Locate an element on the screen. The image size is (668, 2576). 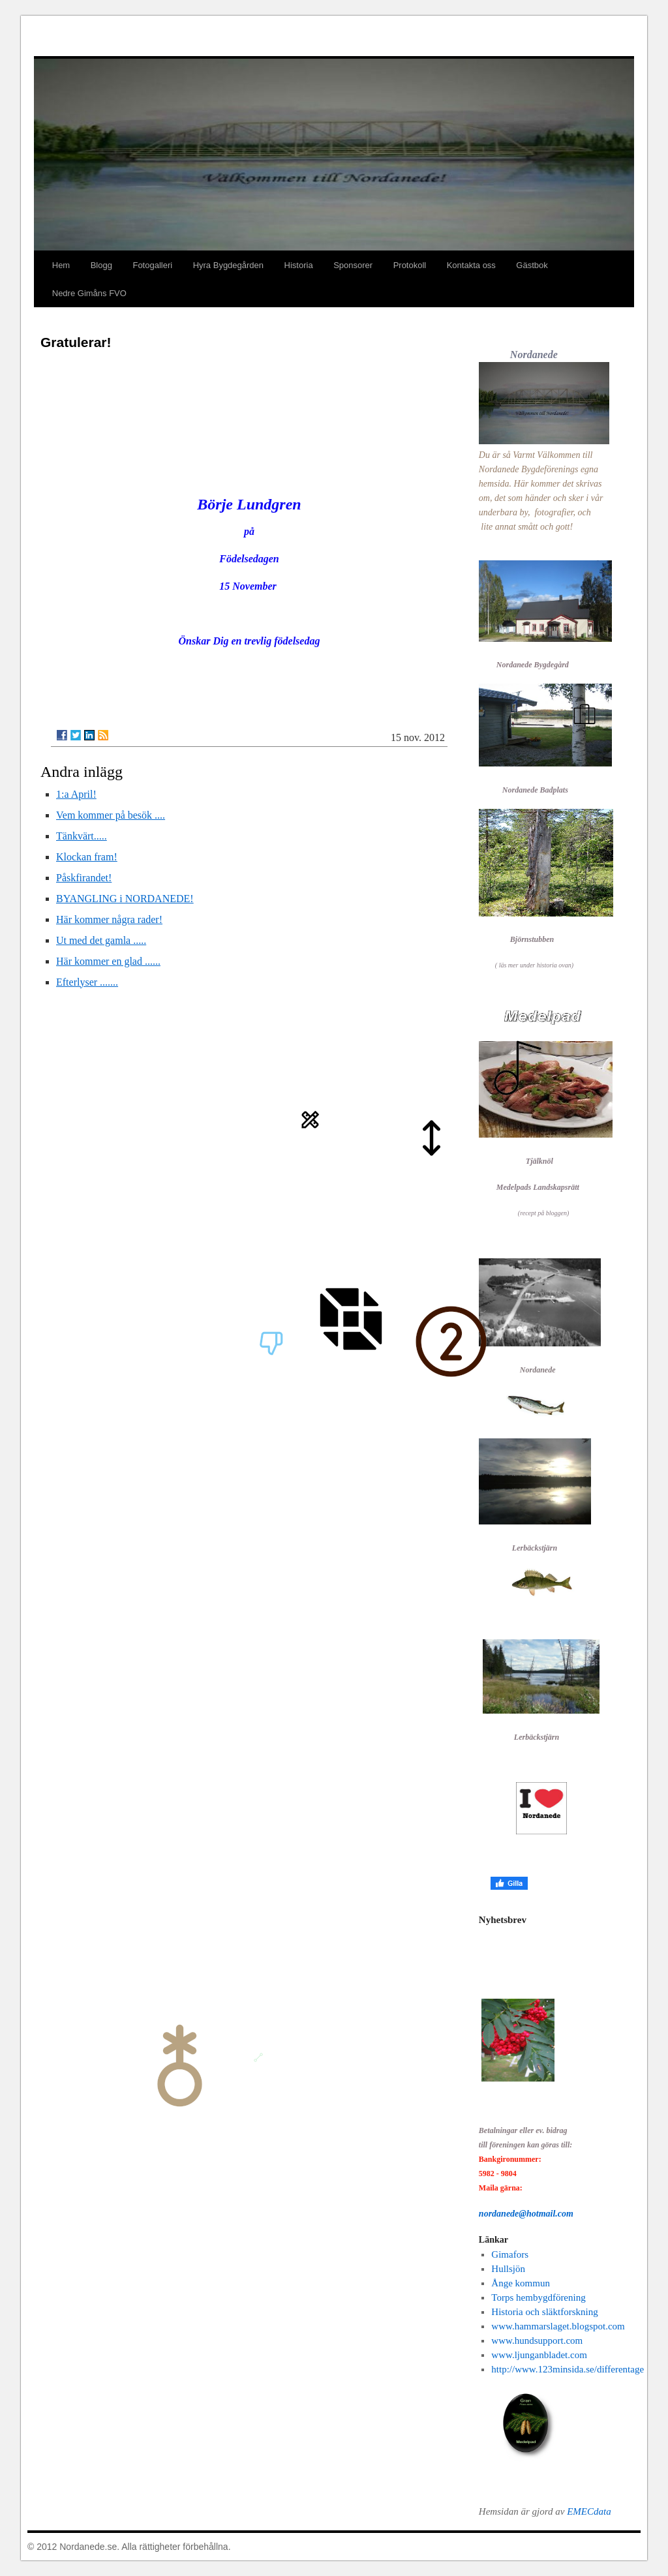
indicates non-binary gender identity option is located at coordinates (179, 2065).